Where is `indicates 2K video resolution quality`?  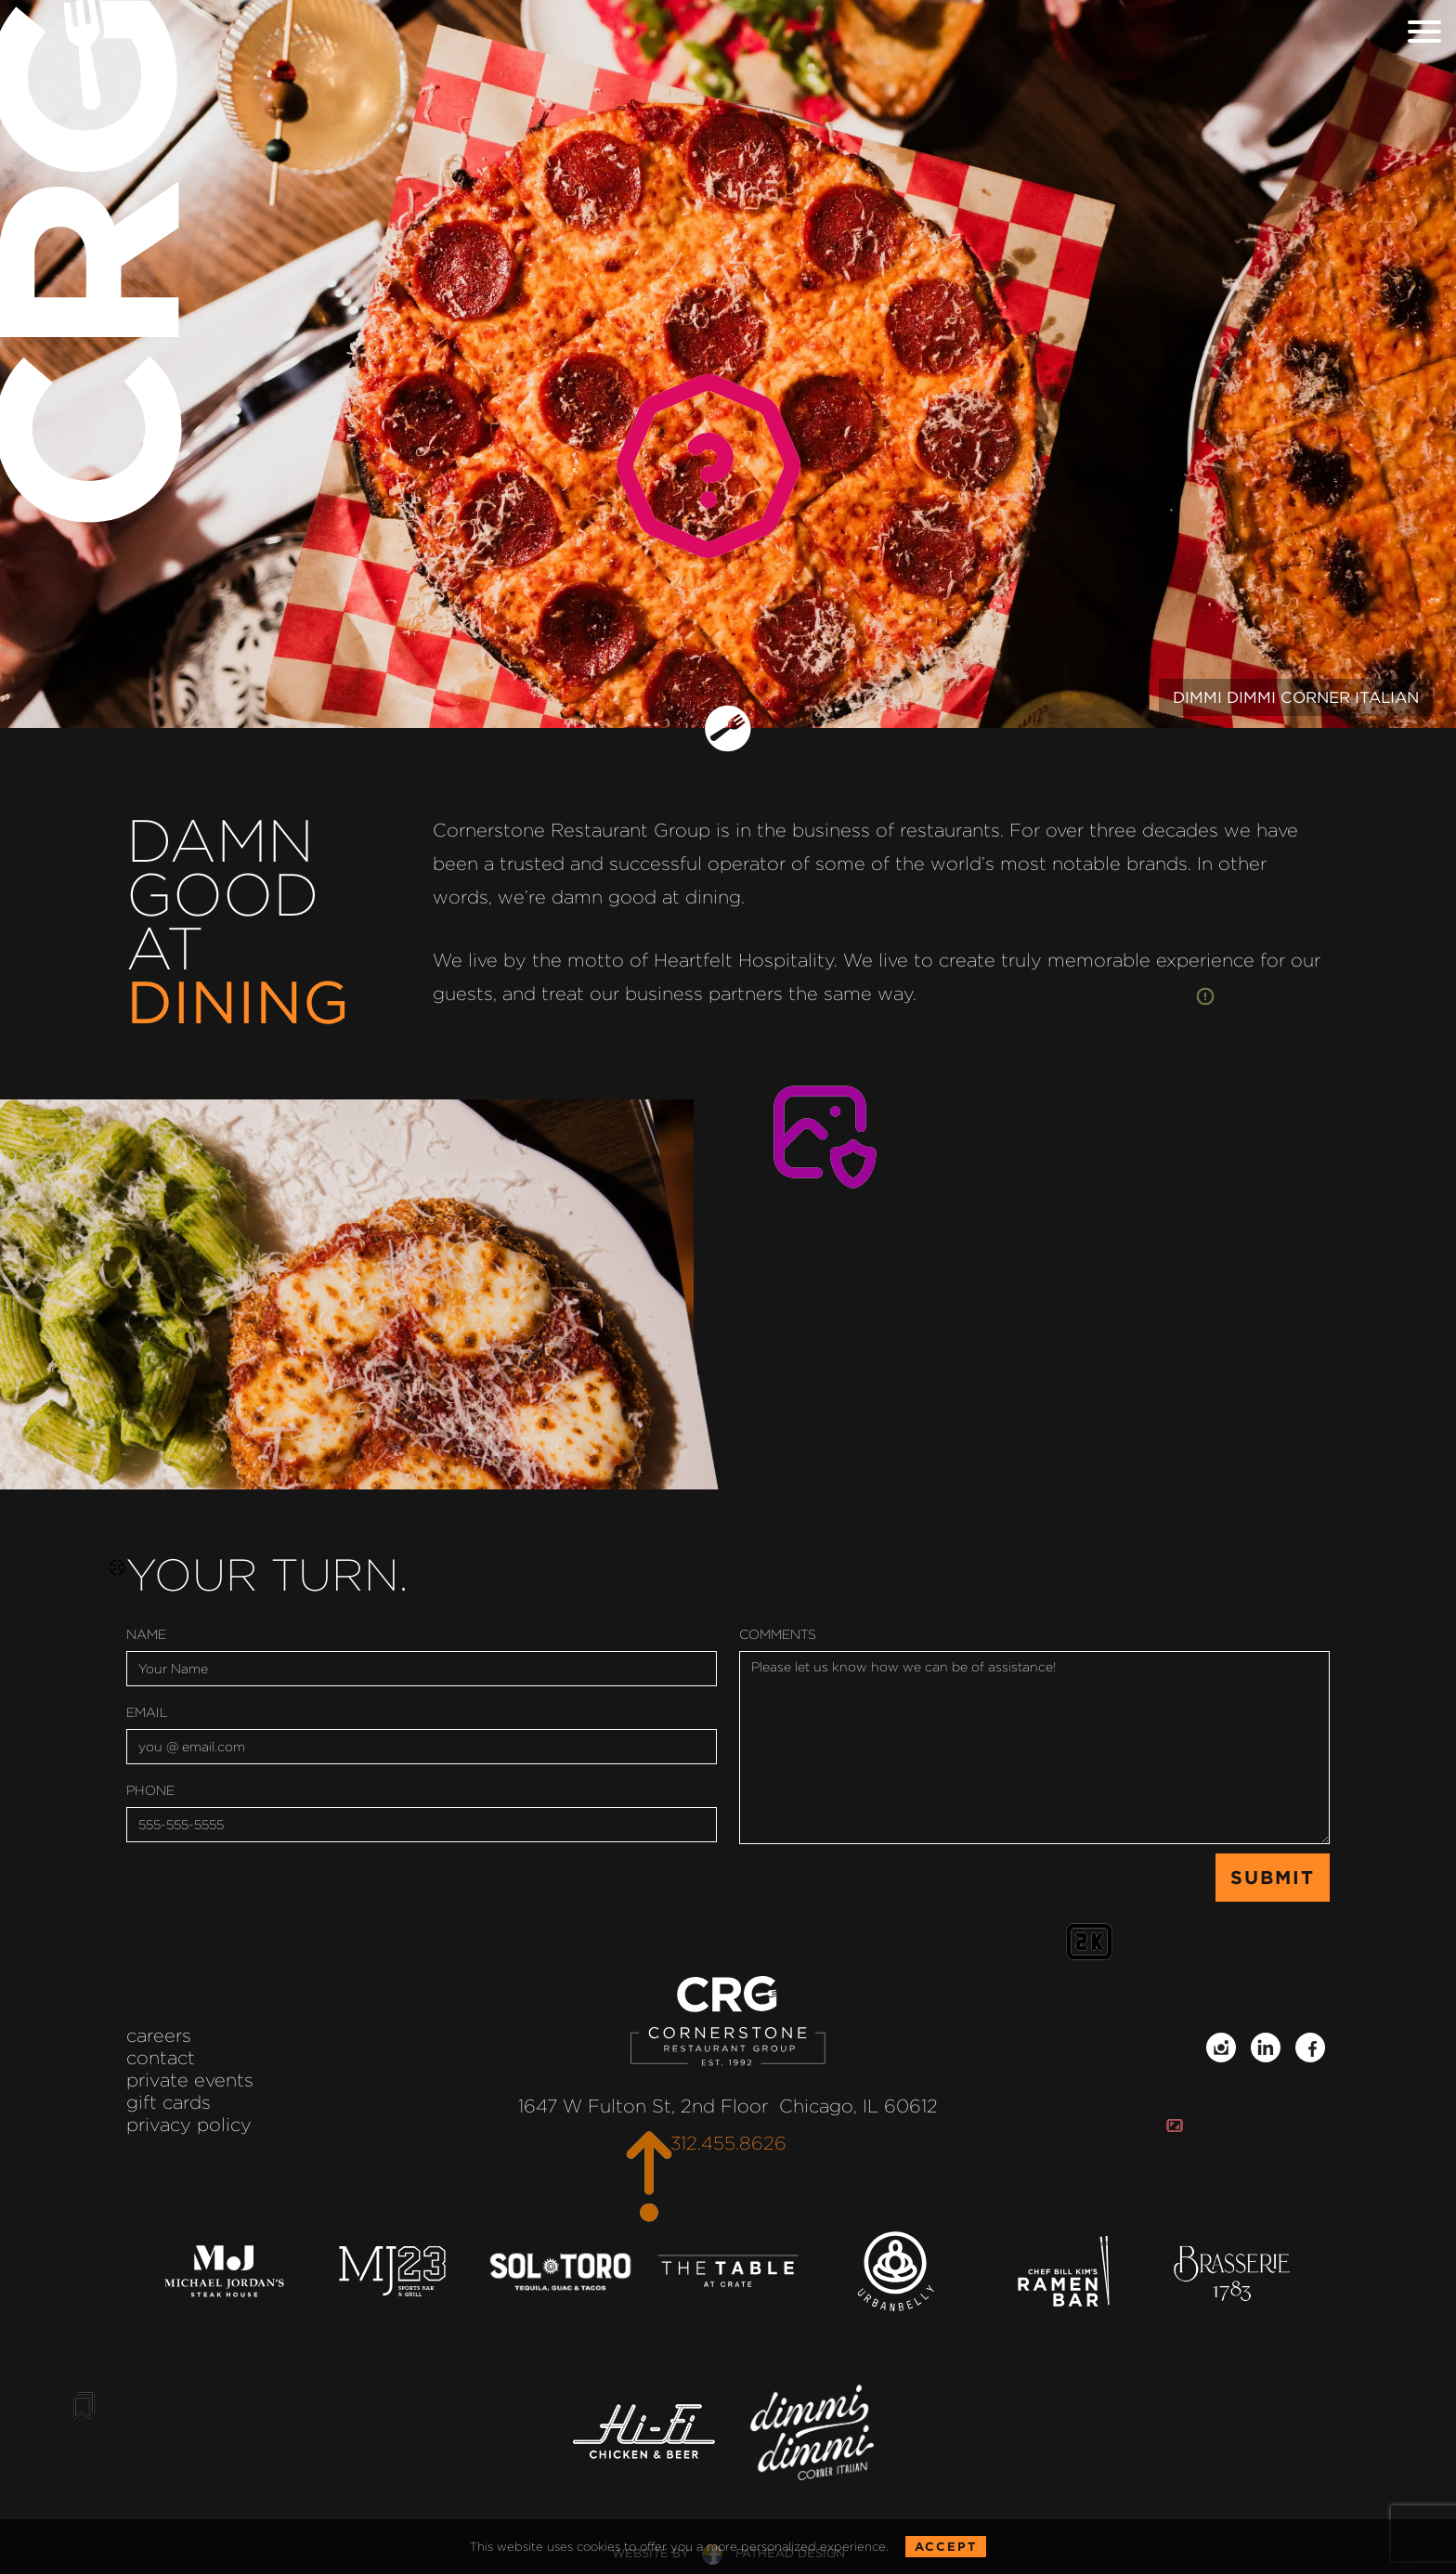 indicates 2K video resolution quality is located at coordinates (1089, 1942).